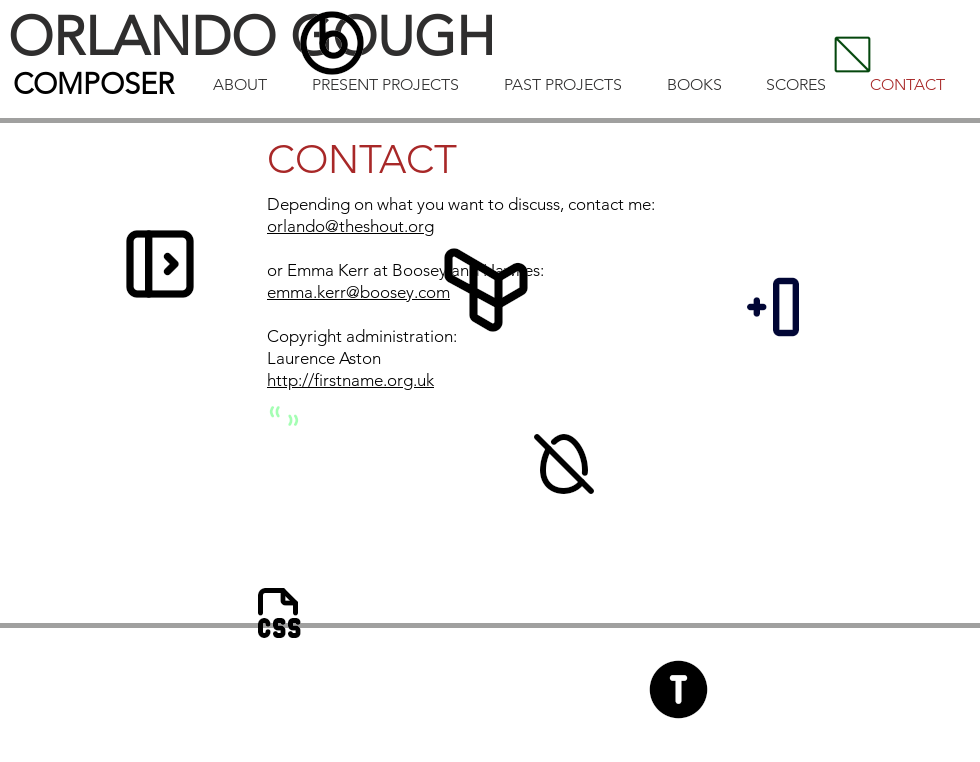 The width and height of the screenshot is (980, 762). What do you see at coordinates (486, 290) in the screenshot?
I see `terraform by hashicorp branding or integration` at bounding box center [486, 290].